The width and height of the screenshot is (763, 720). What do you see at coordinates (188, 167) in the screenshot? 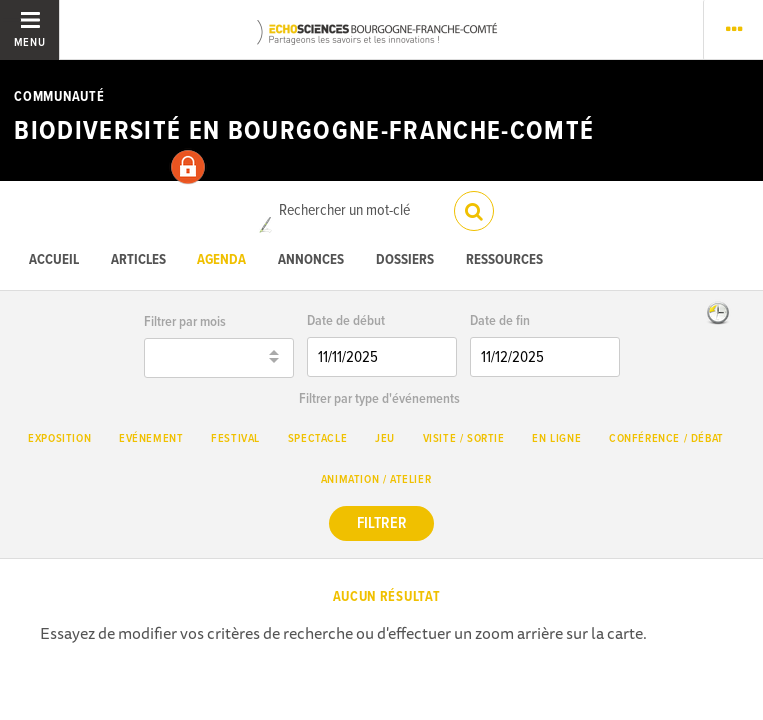
I see `access screen lock or security settings` at bounding box center [188, 167].